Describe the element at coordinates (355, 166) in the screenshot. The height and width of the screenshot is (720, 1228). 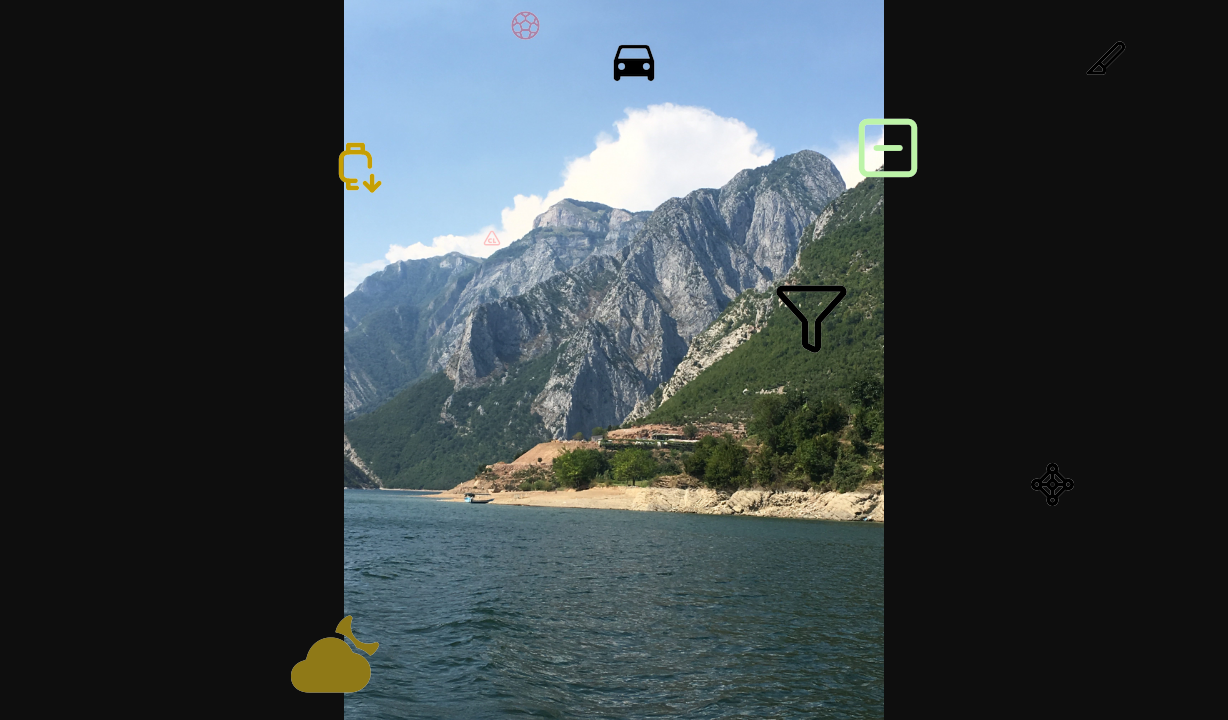
I see `download to smartwatch` at that location.